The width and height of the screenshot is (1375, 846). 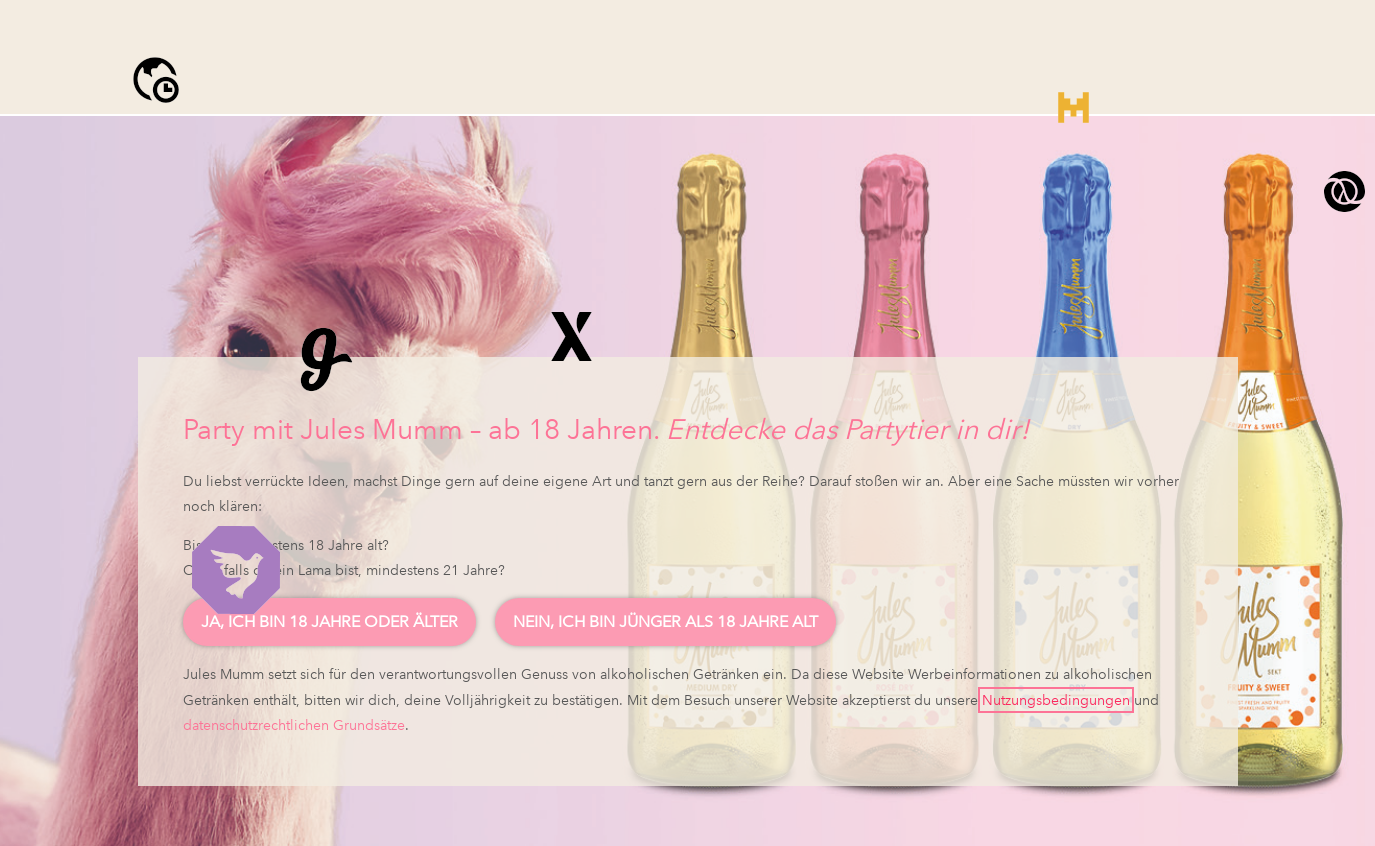 What do you see at coordinates (571, 336) in the screenshot?
I see `xstate library logo` at bounding box center [571, 336].